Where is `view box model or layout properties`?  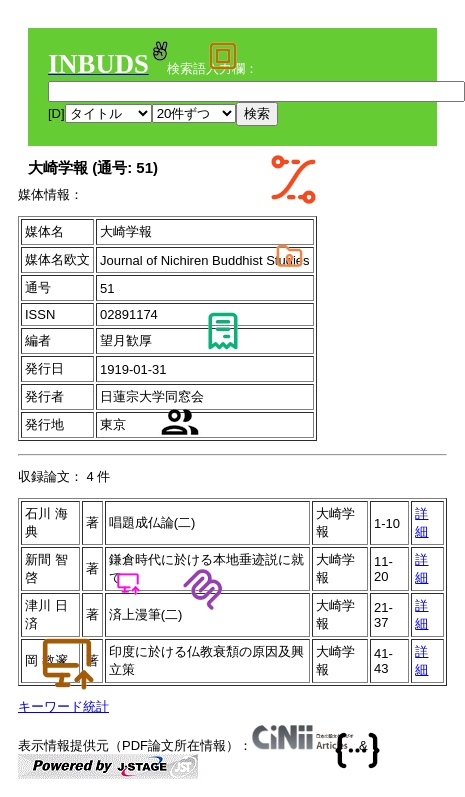 view box model or layout properties is located at coordinates (223, 56).